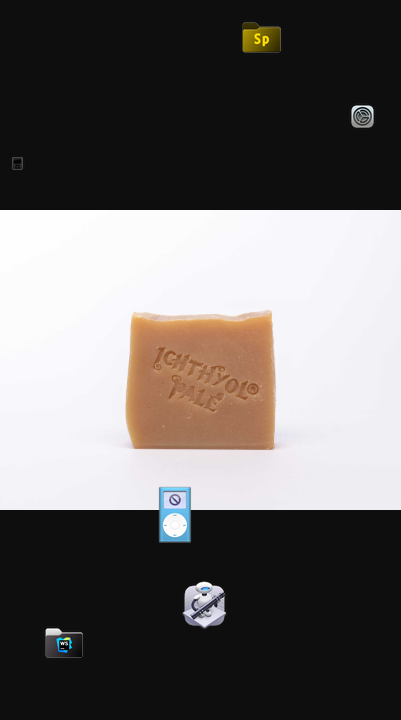  I want to click on iPod nano device connected, so click(17, 160).